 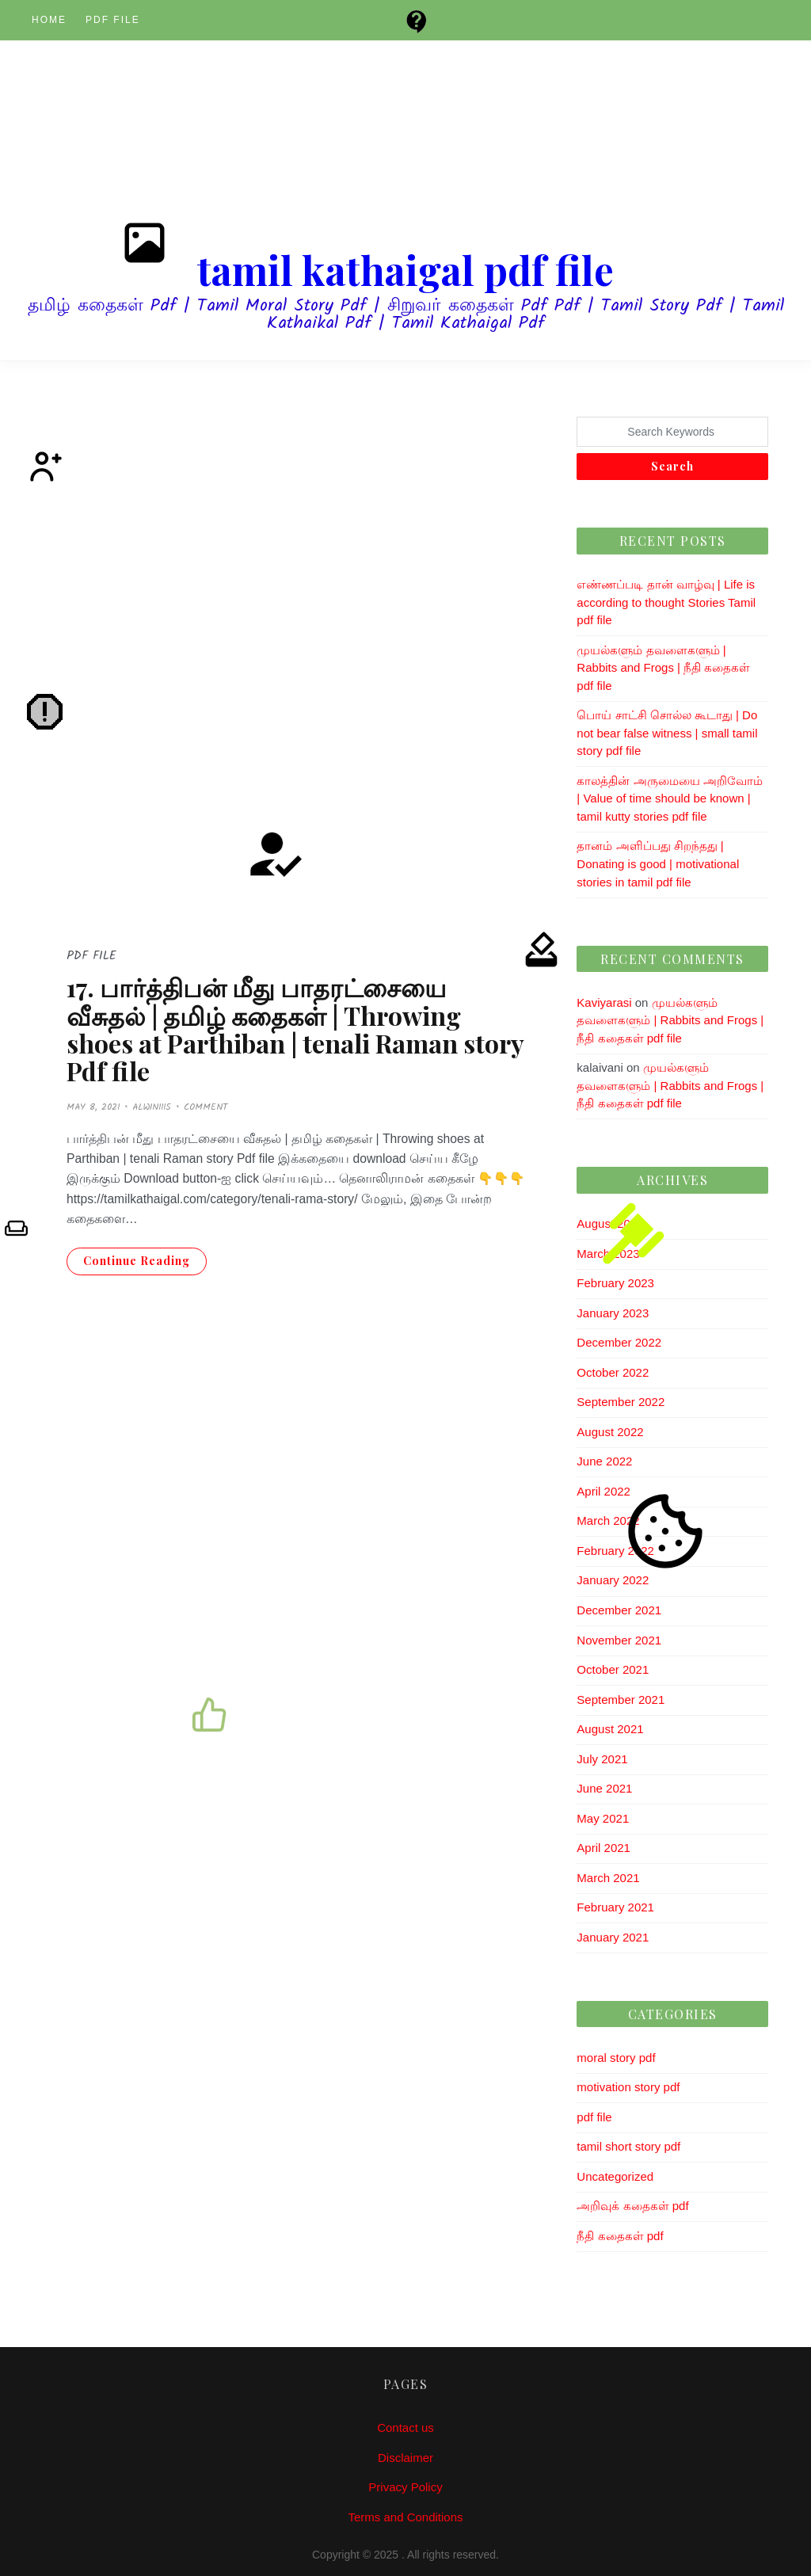 I want to click on view photos or images, so click(x=144, y=242).